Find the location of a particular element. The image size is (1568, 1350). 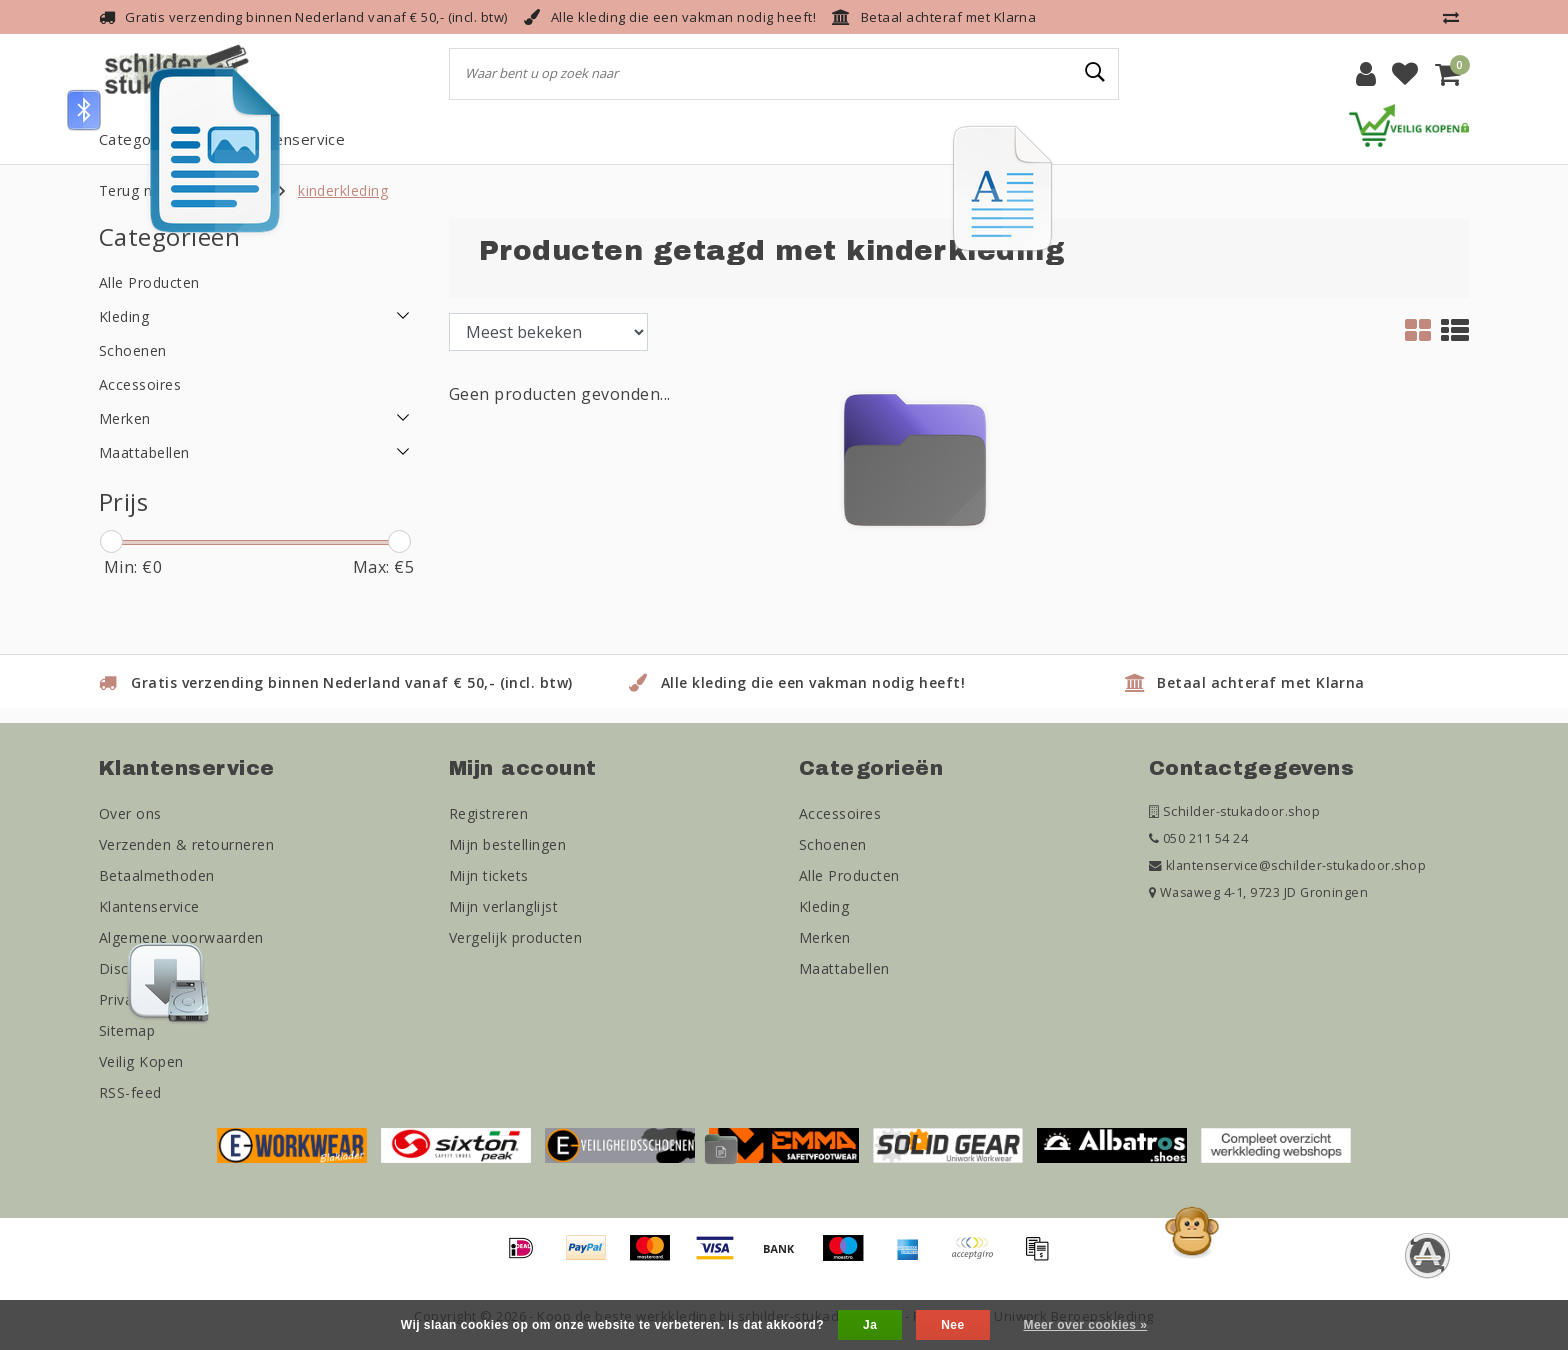

open documents folder is located at coordinates (721, 1149).